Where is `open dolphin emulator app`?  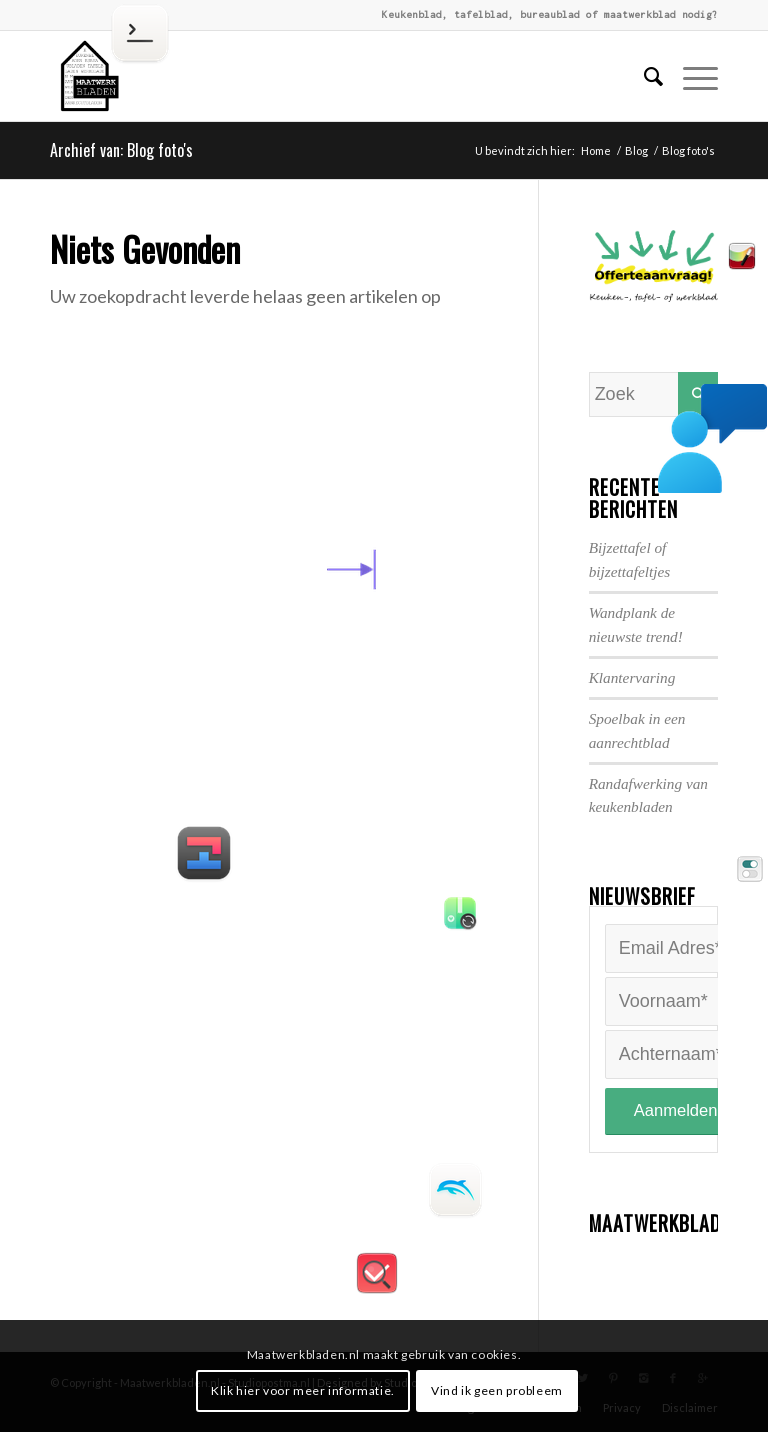
open dolphin emulator app is located at coordinates (455, 1189).